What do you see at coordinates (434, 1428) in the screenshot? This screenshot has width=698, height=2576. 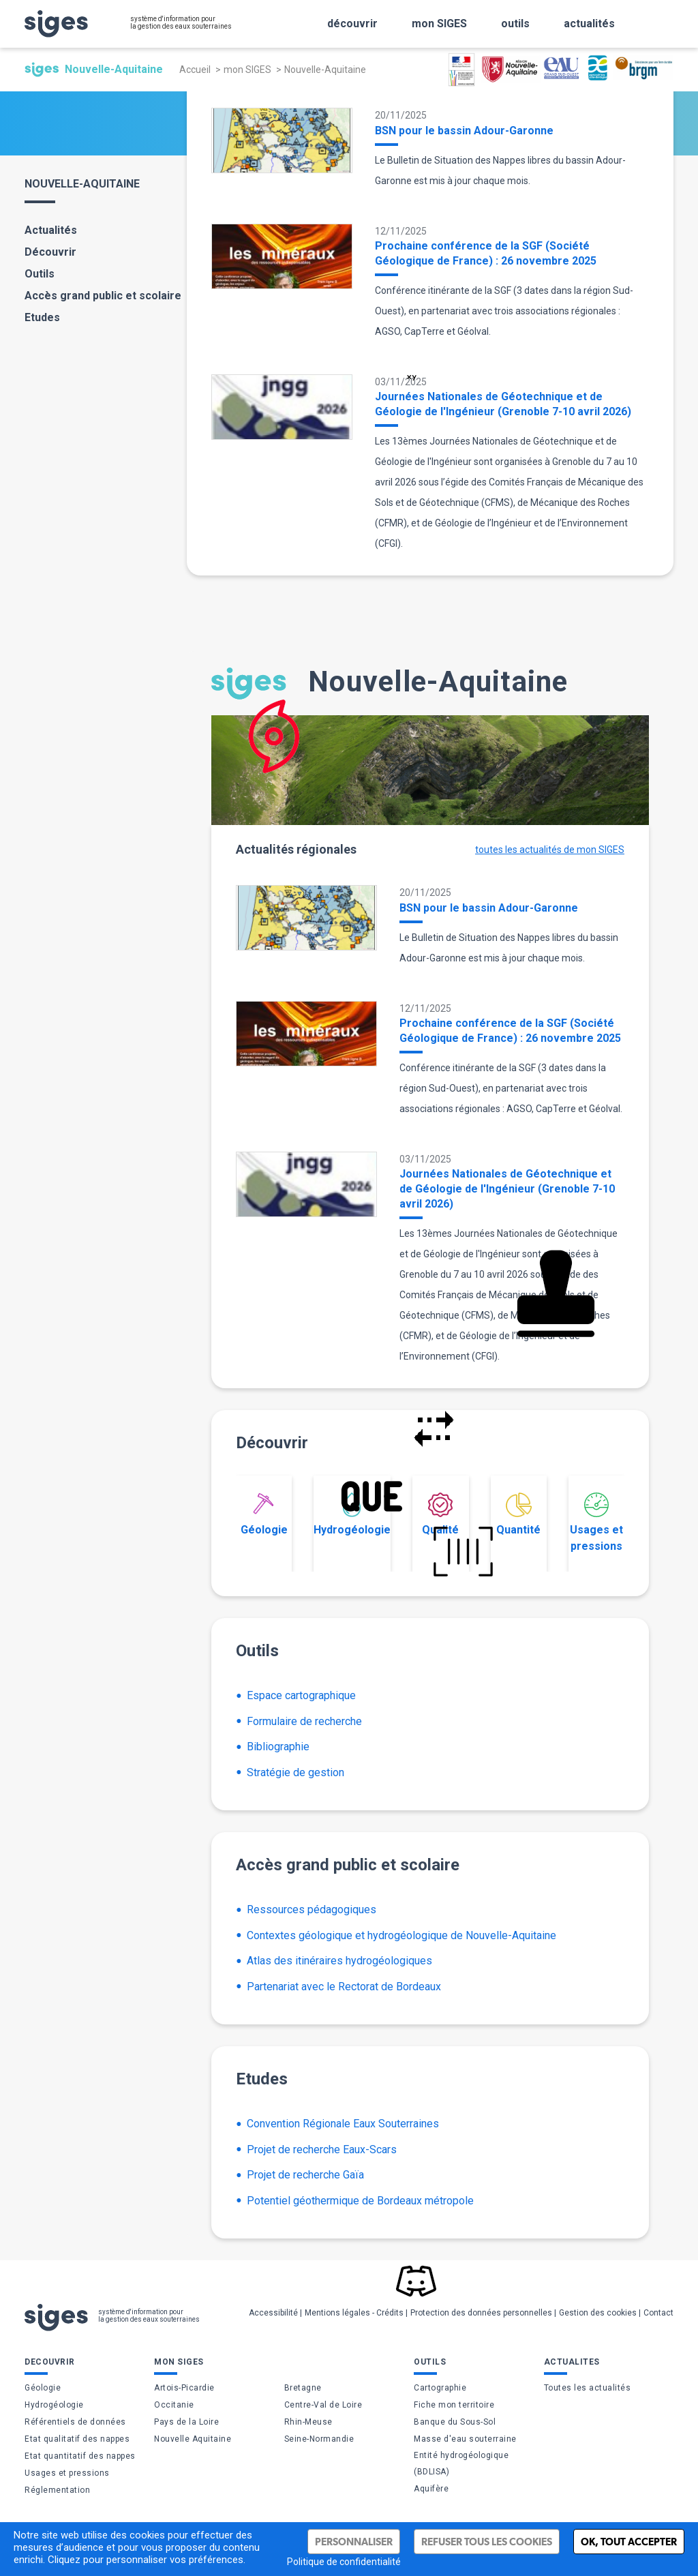 I see `view route with multiple stops` at bounding box center [434, 1428].